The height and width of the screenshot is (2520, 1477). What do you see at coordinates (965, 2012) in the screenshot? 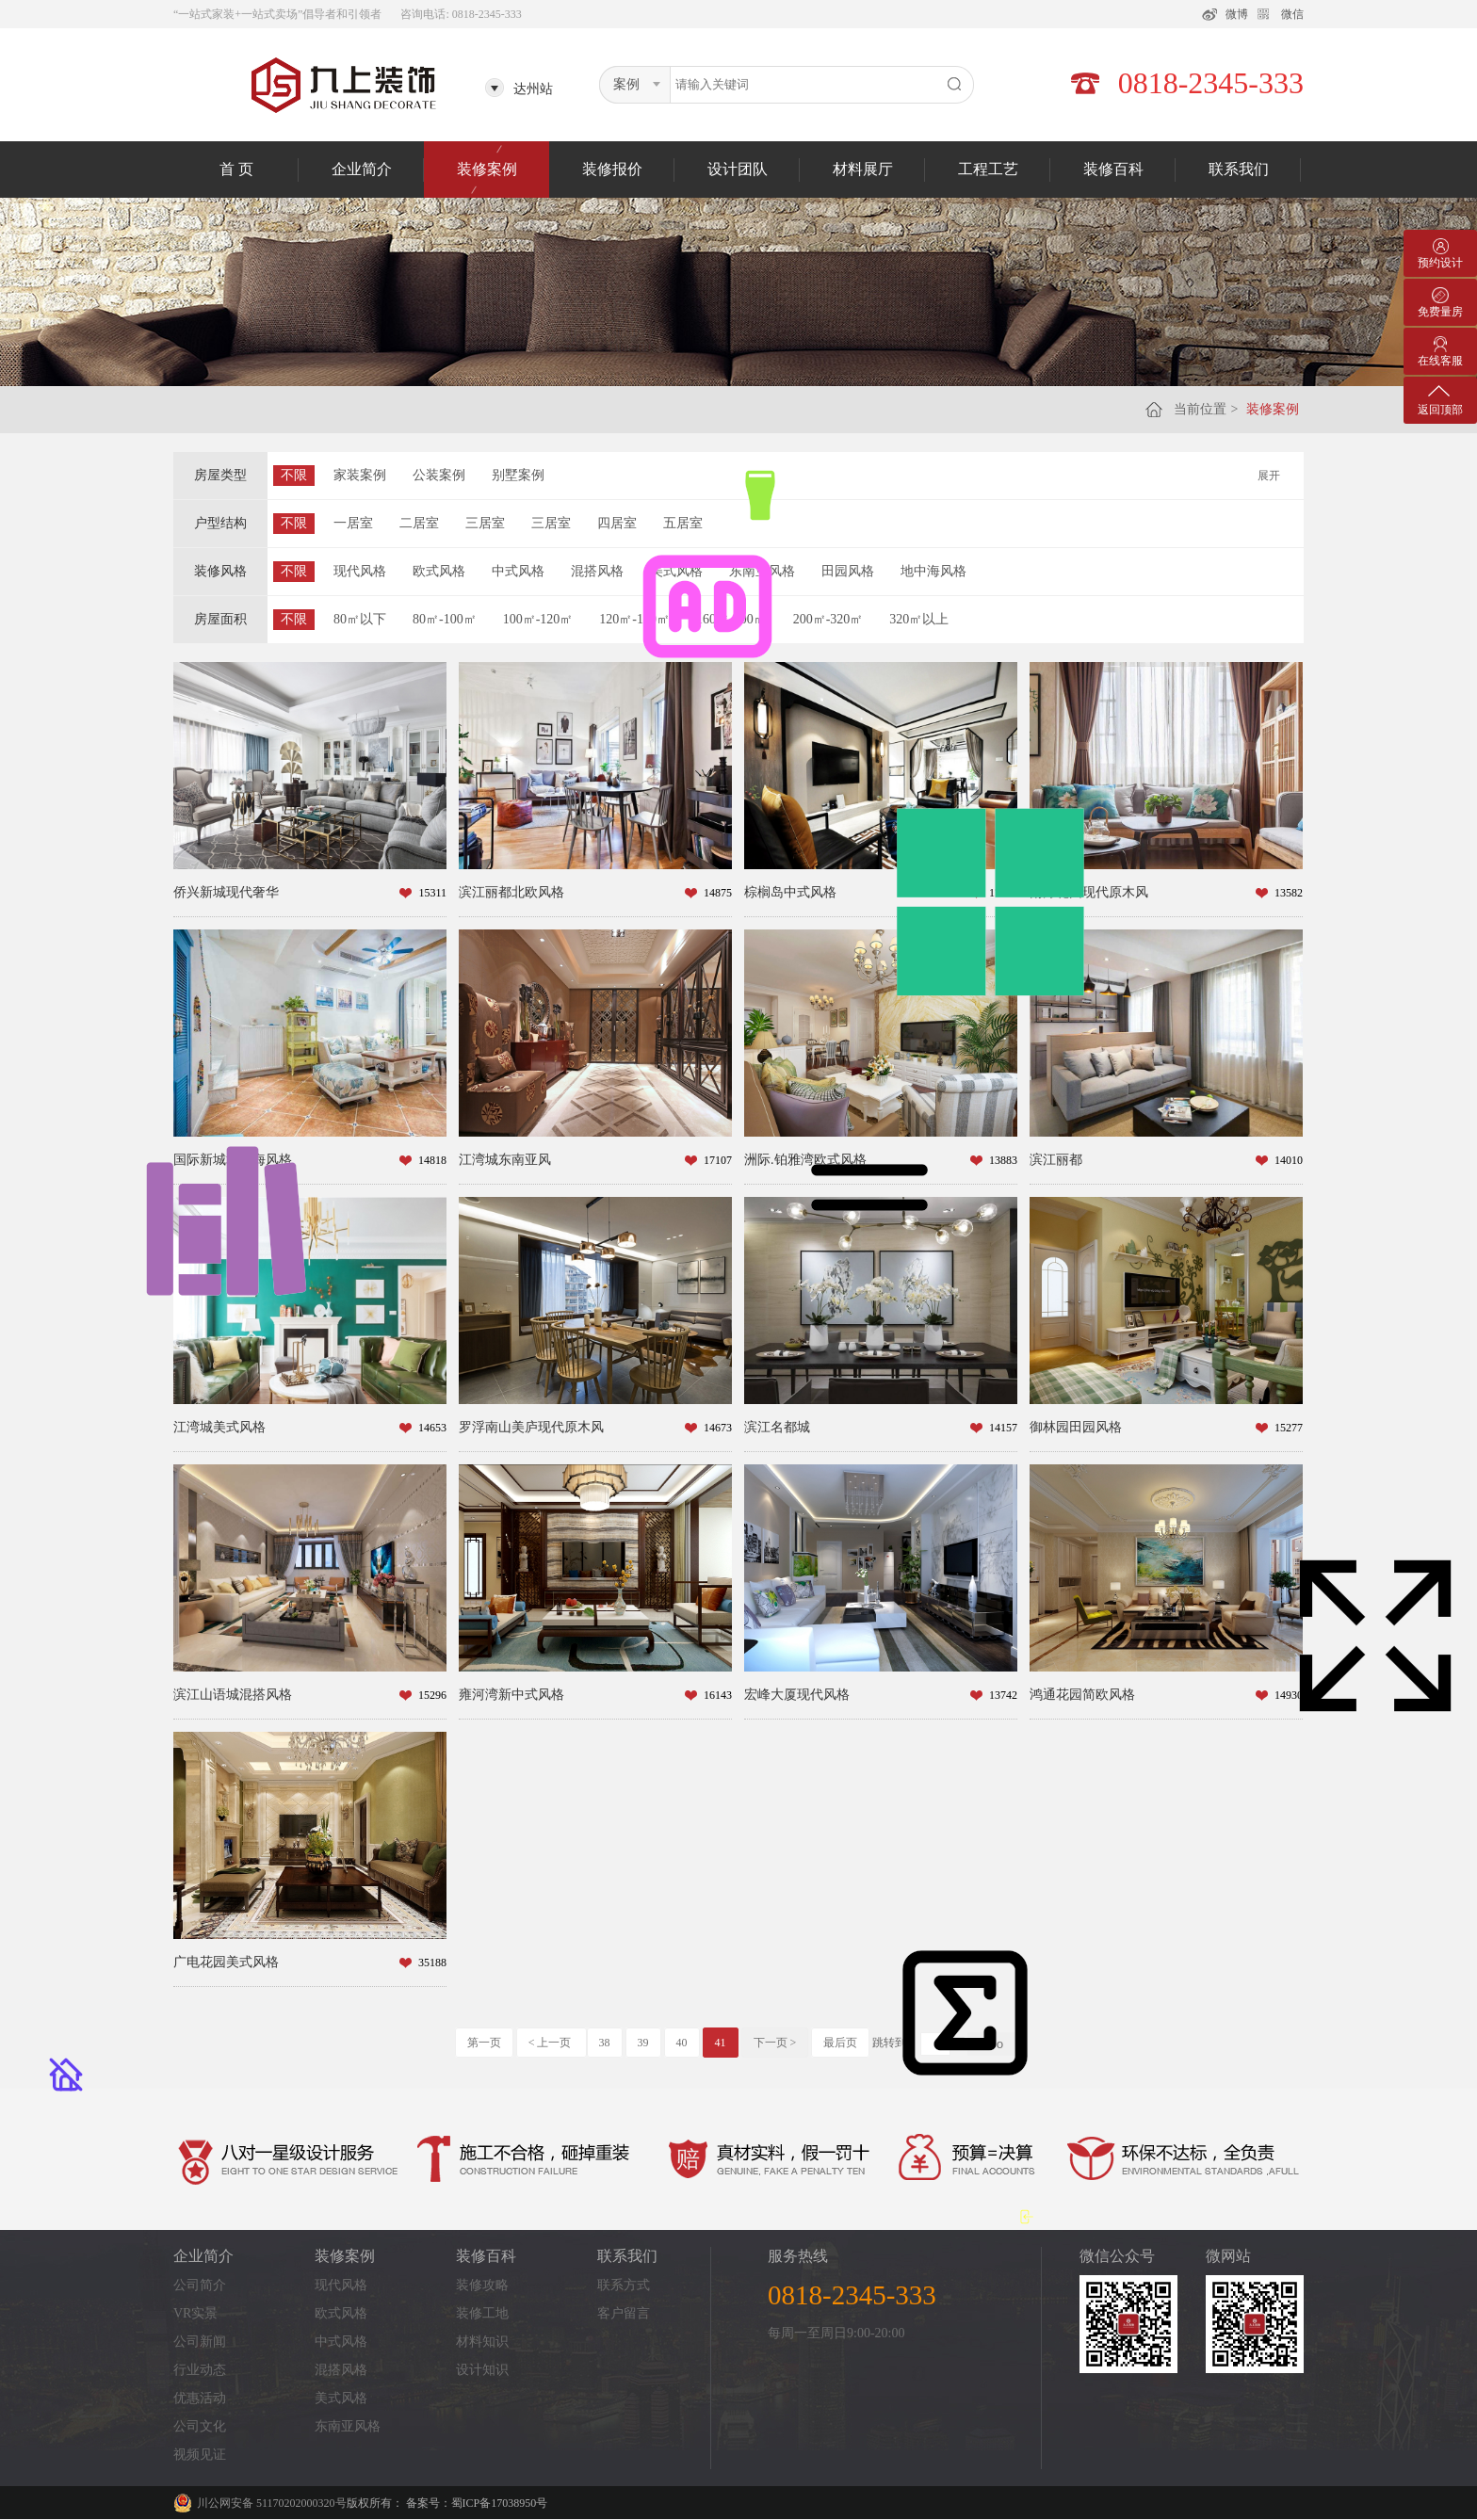
I see `access summation or mathematical functions` at bounding box center [965, 2012].